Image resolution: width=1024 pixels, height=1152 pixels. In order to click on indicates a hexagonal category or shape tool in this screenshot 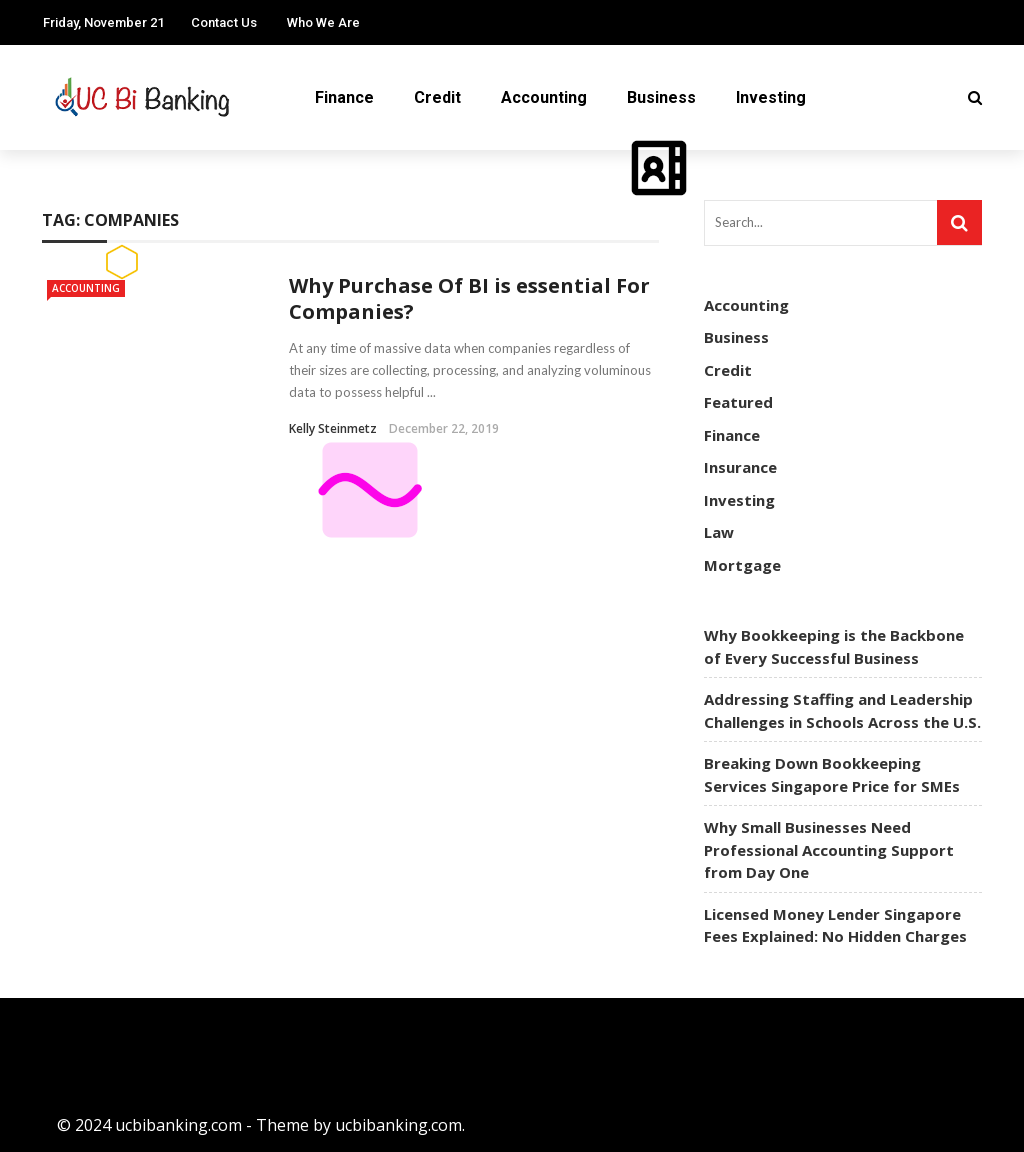, I will do `click(122, 262)`.